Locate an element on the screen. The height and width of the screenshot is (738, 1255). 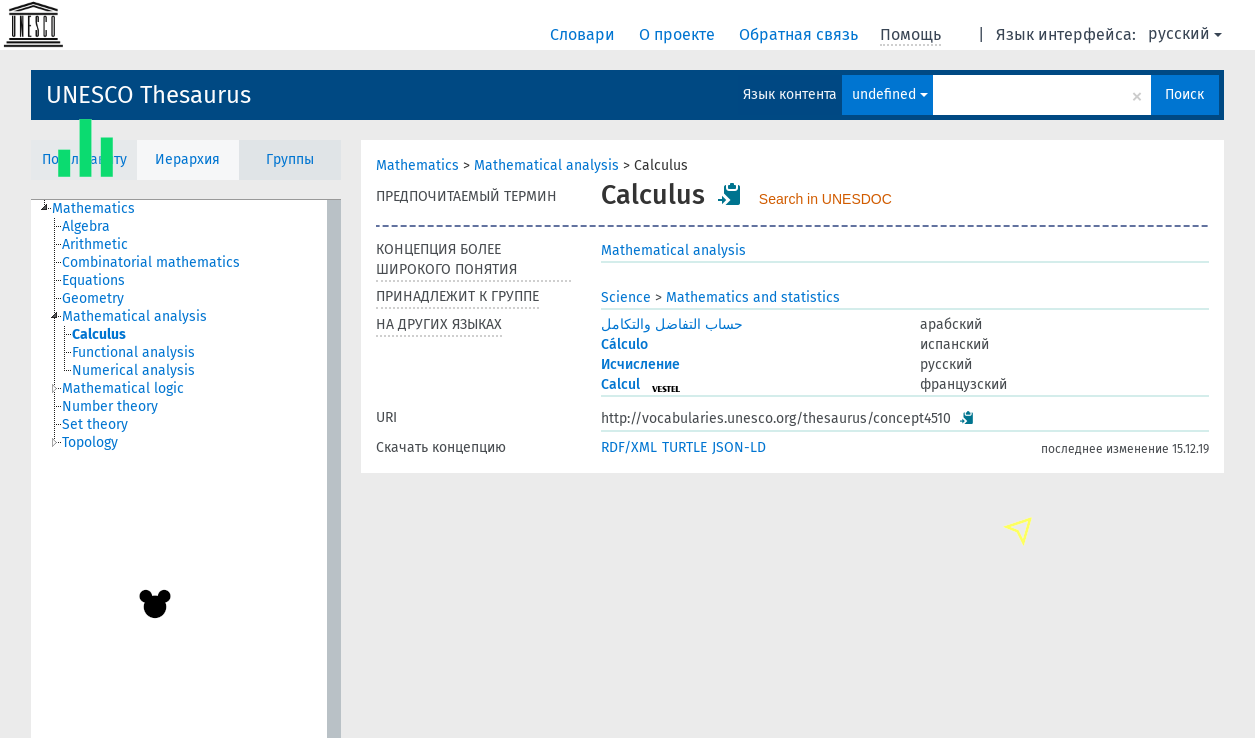
vestel brand logo is located at coordinates (666, 389).